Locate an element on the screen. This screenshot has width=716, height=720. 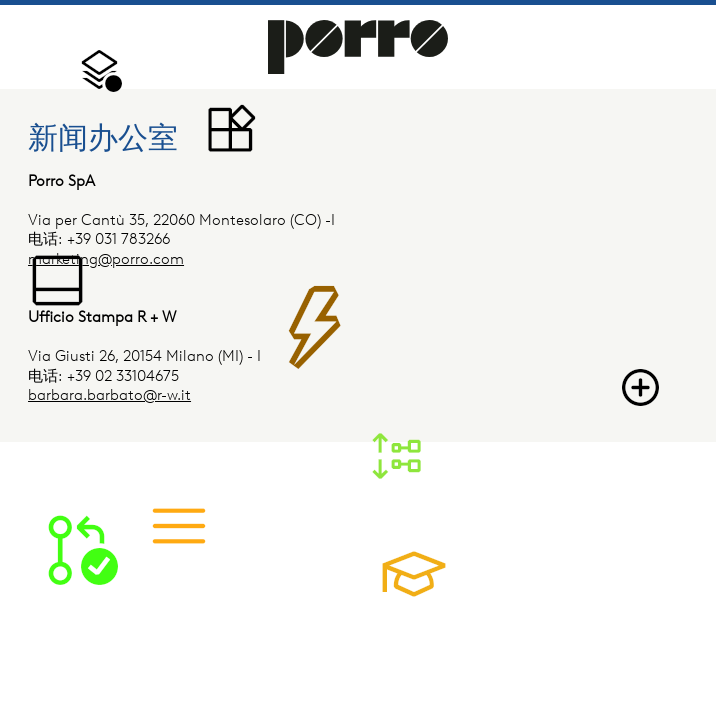
layers with unread notification or update available is located at coordinates (99, 69).